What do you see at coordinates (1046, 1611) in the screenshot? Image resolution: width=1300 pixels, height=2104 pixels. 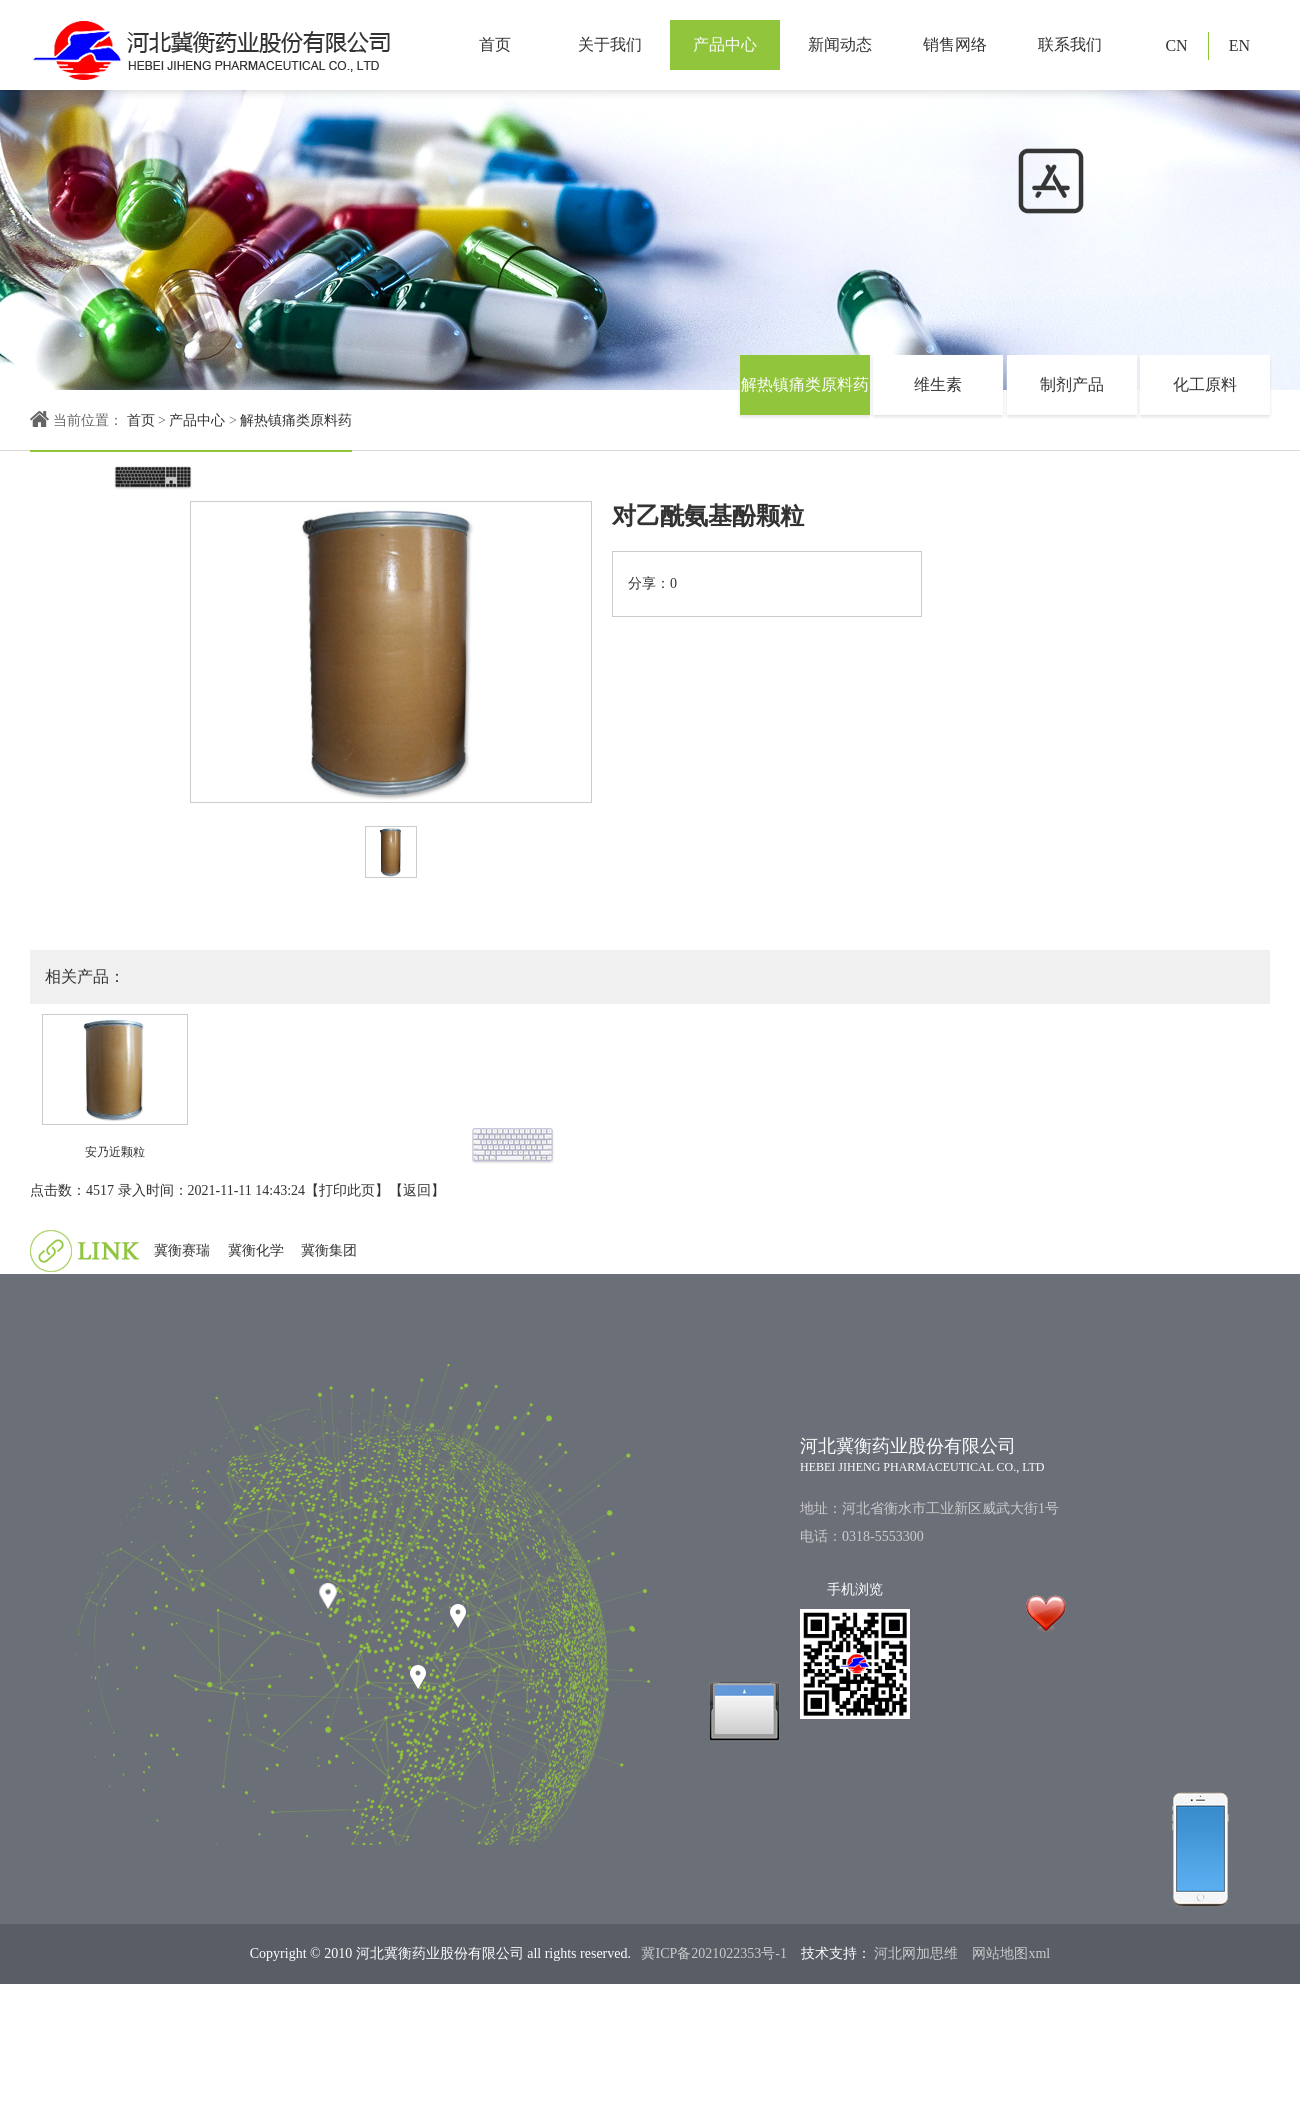 I see `access your favorites or bookmarked items` at bounding box center [1046, 1611].